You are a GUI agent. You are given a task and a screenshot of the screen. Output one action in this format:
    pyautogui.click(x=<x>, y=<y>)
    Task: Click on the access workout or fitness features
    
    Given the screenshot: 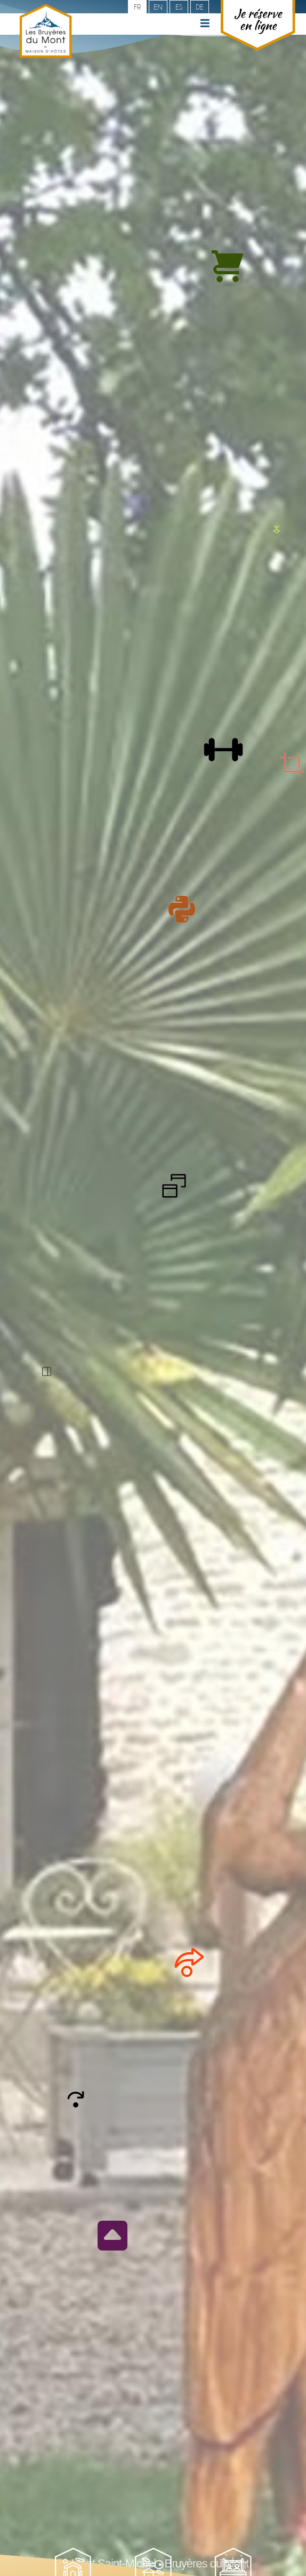 What is the action you would take?
    pyautogui.click(x=223, y=750)
    